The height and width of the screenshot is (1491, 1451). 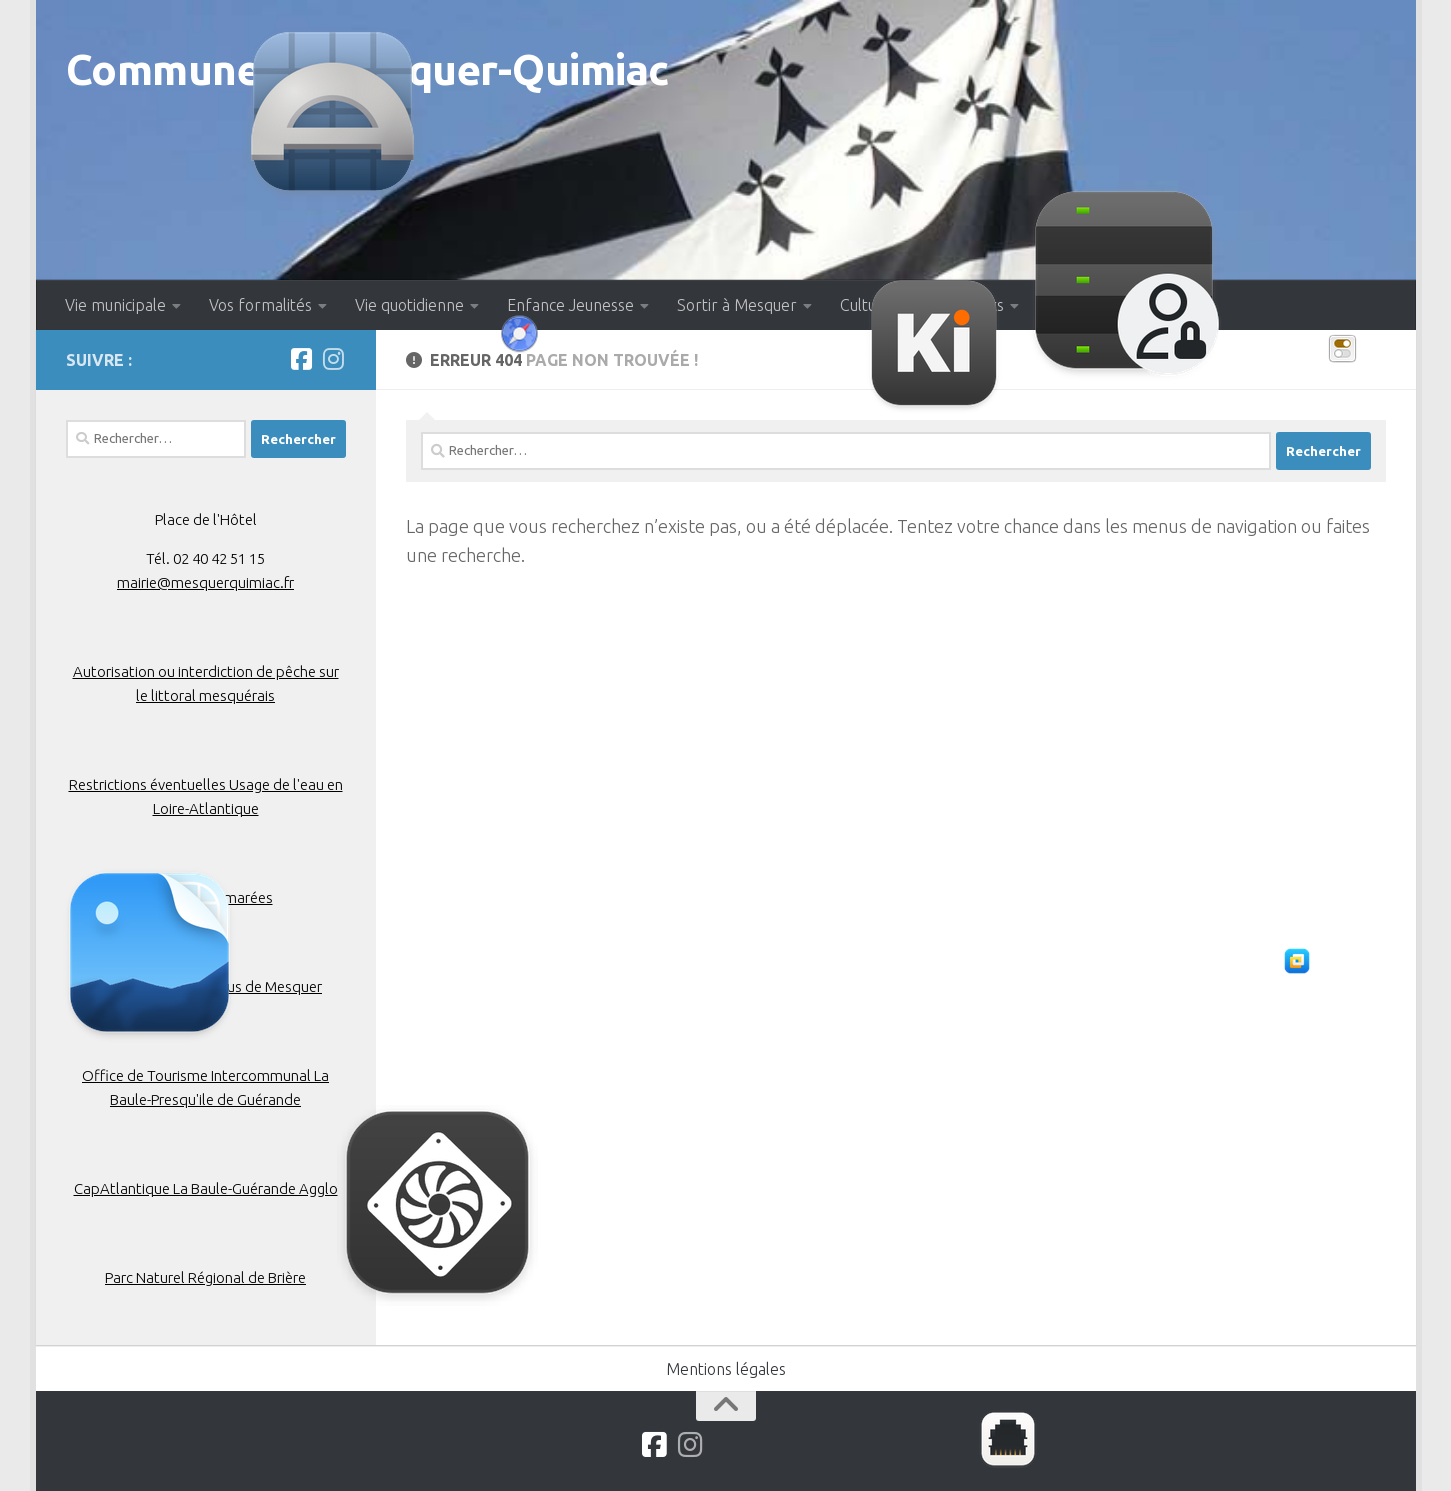 What do you see at coordinates (934, 343) in the screenshot?
I see `open KiCad nightly build application` at bounding box center [934, 343].